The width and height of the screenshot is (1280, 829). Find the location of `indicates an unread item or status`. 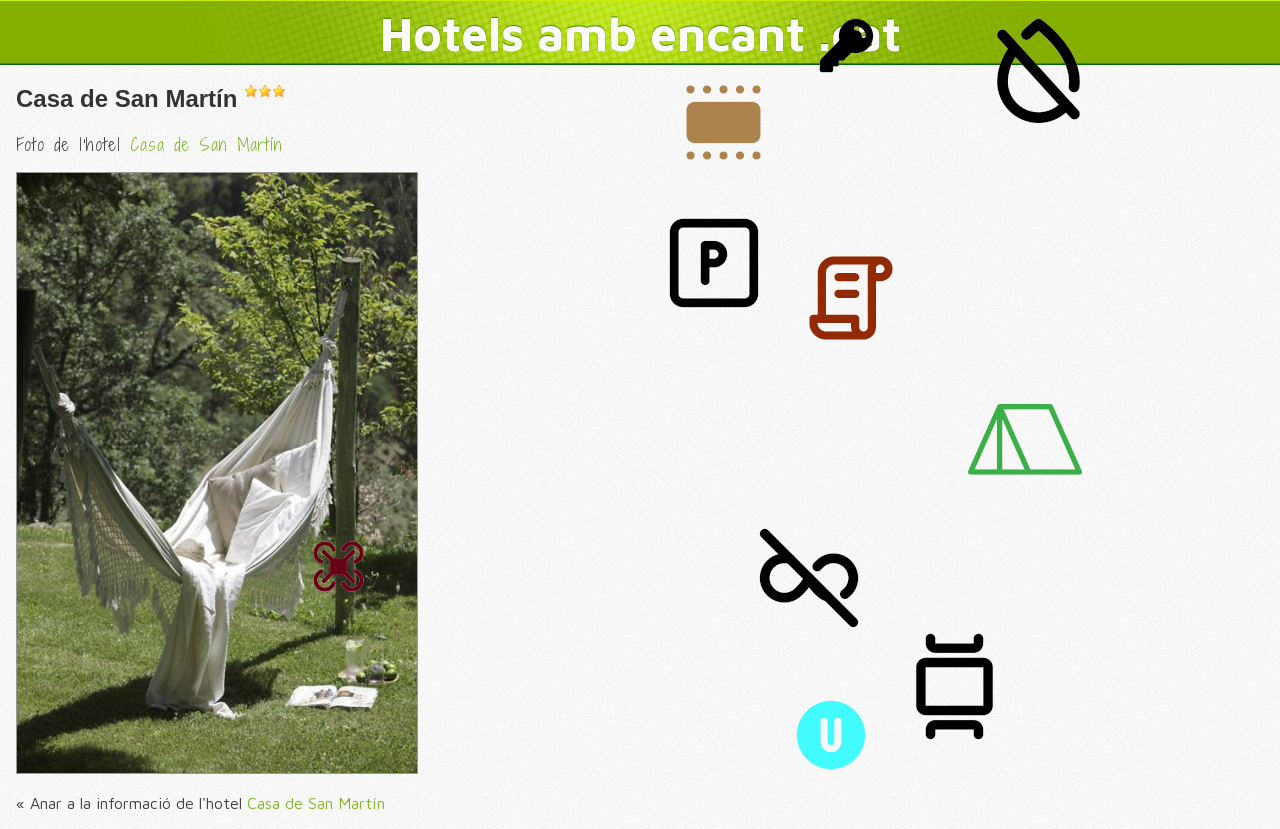

indicates an unread item or status is located at coordinates (831, 735).